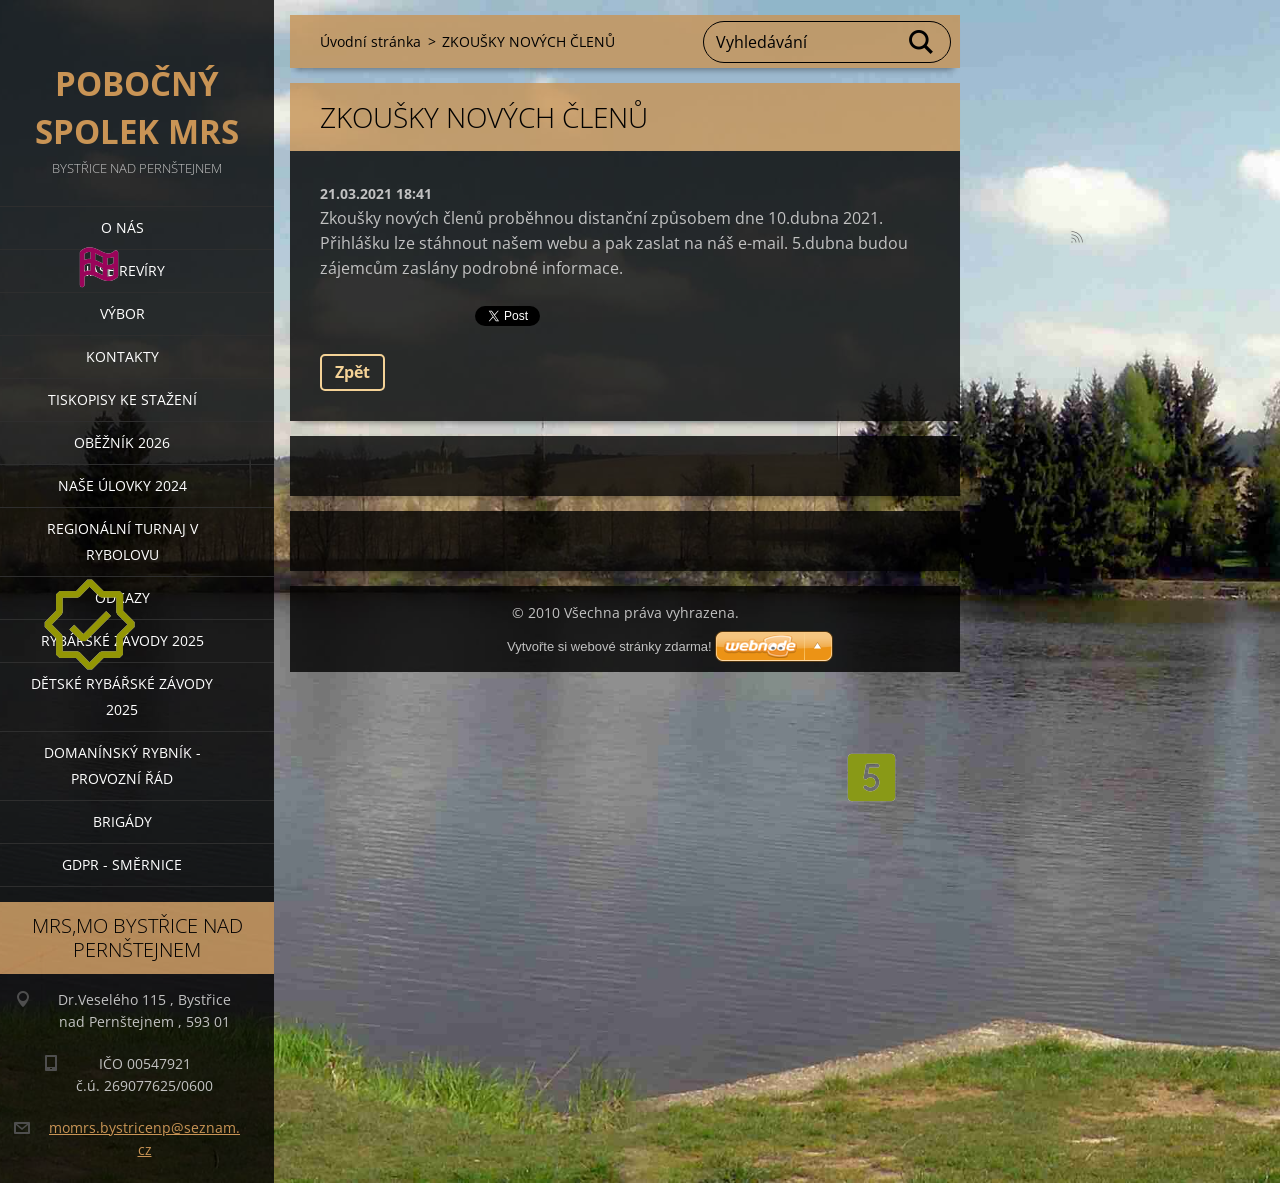 The width and height of the screenshot is (1280, 1183). What do you see at coordinates (1076, 237) in the screenshot?
I see `subscribe to RSS feed` at bounding box center [1076, 237].